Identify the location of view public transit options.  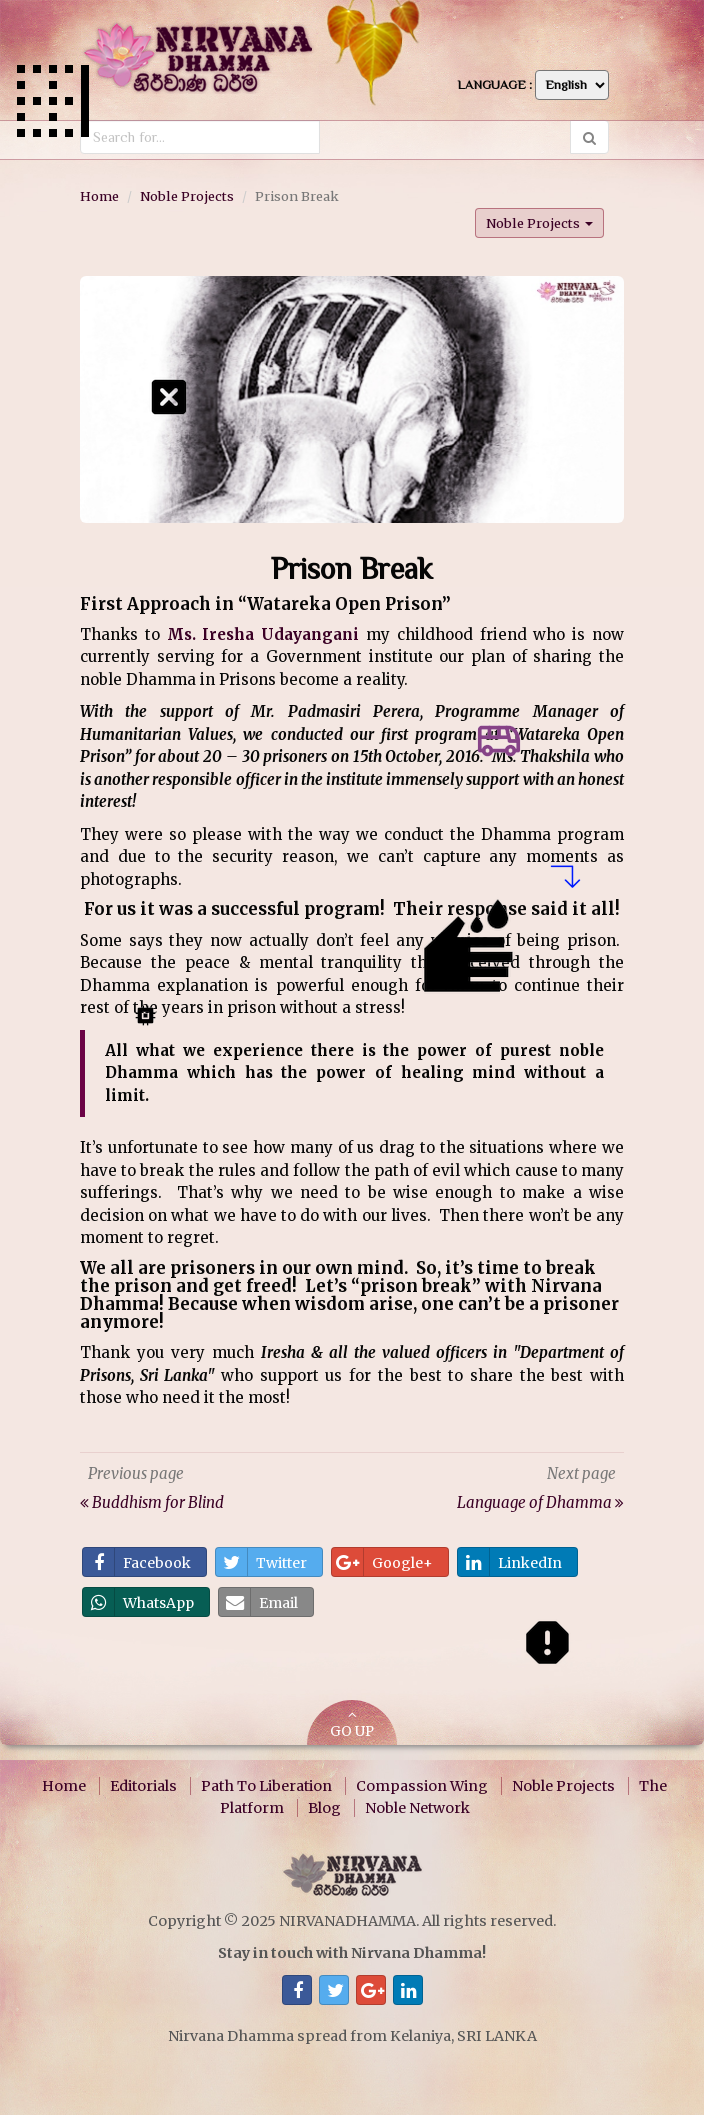
(499, 741).